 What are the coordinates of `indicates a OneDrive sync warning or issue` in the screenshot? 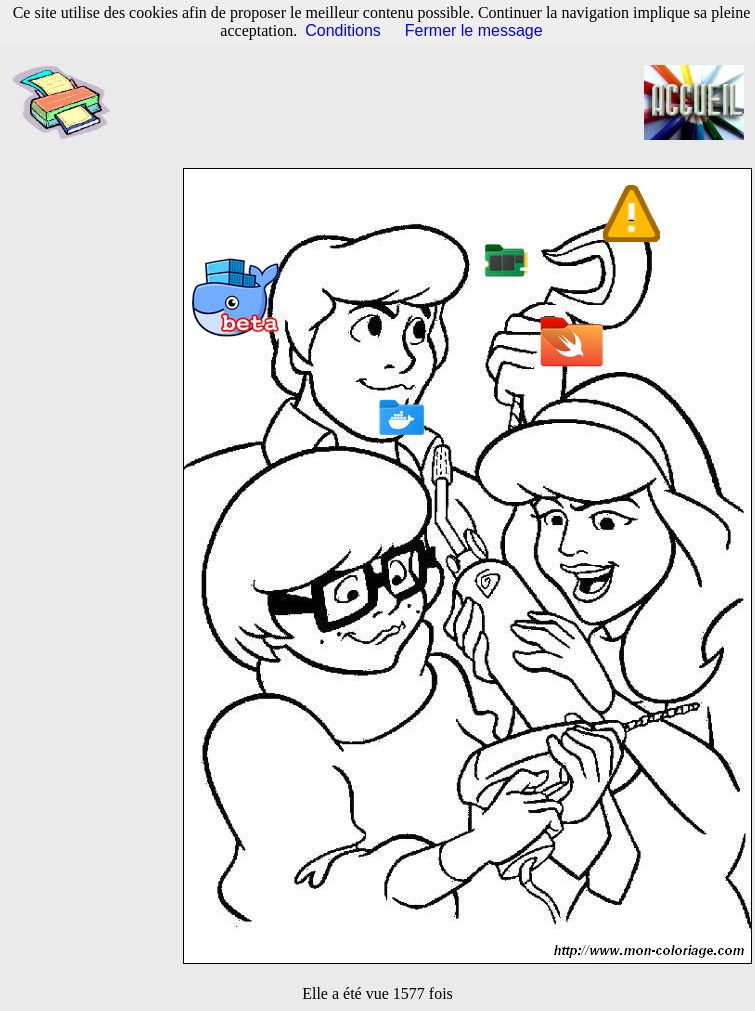 It's located at (631, 213).